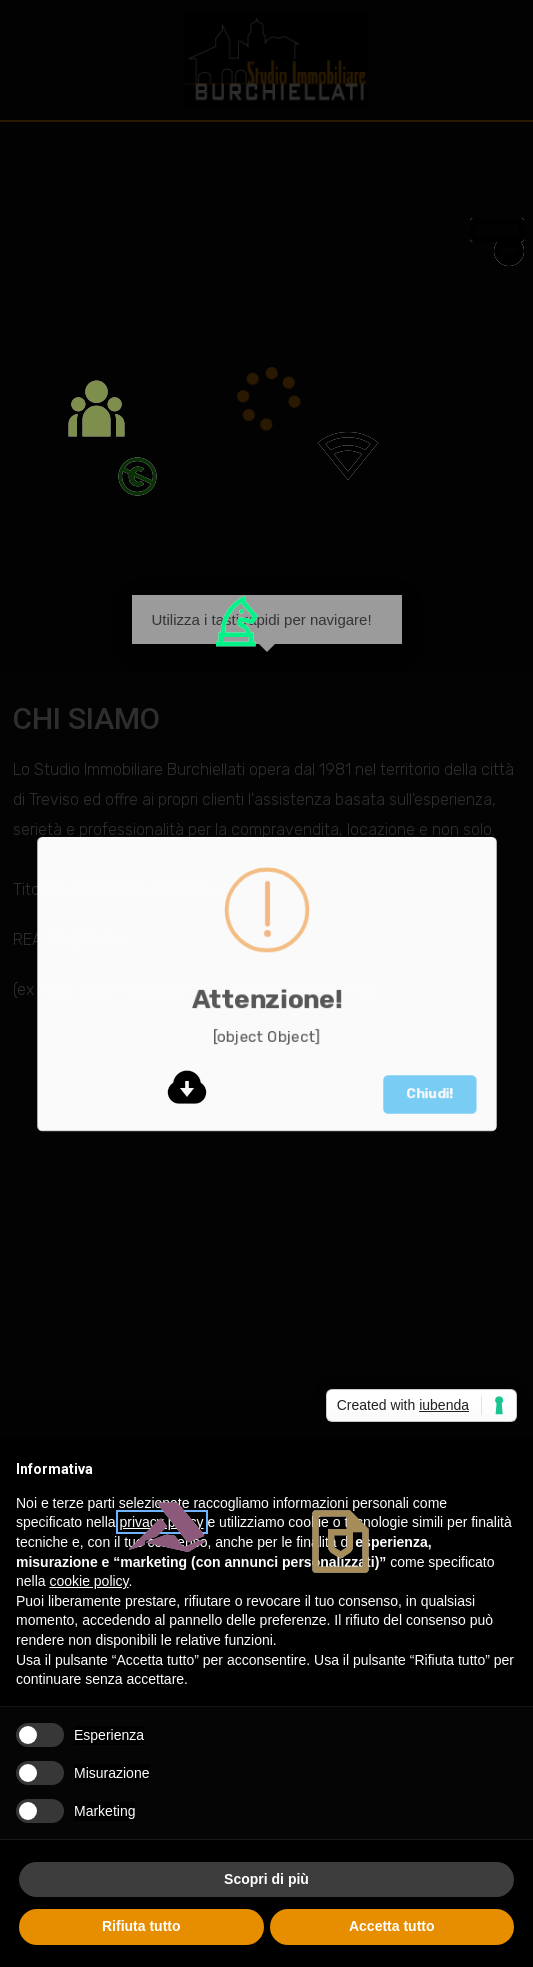 Image resolution: width=533 pixels, height=1967 pixels. I want to click on play chess game, so click(237, 623).